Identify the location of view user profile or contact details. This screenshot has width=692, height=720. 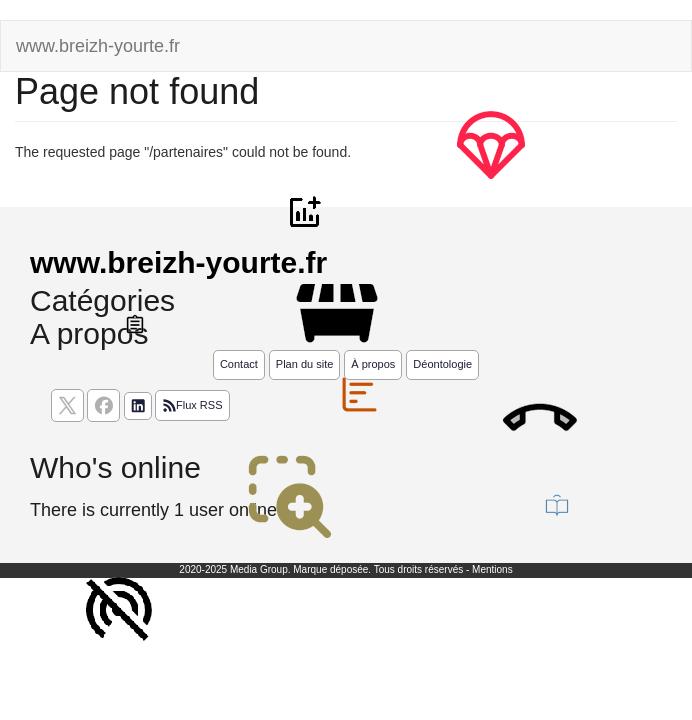
(557, 505).